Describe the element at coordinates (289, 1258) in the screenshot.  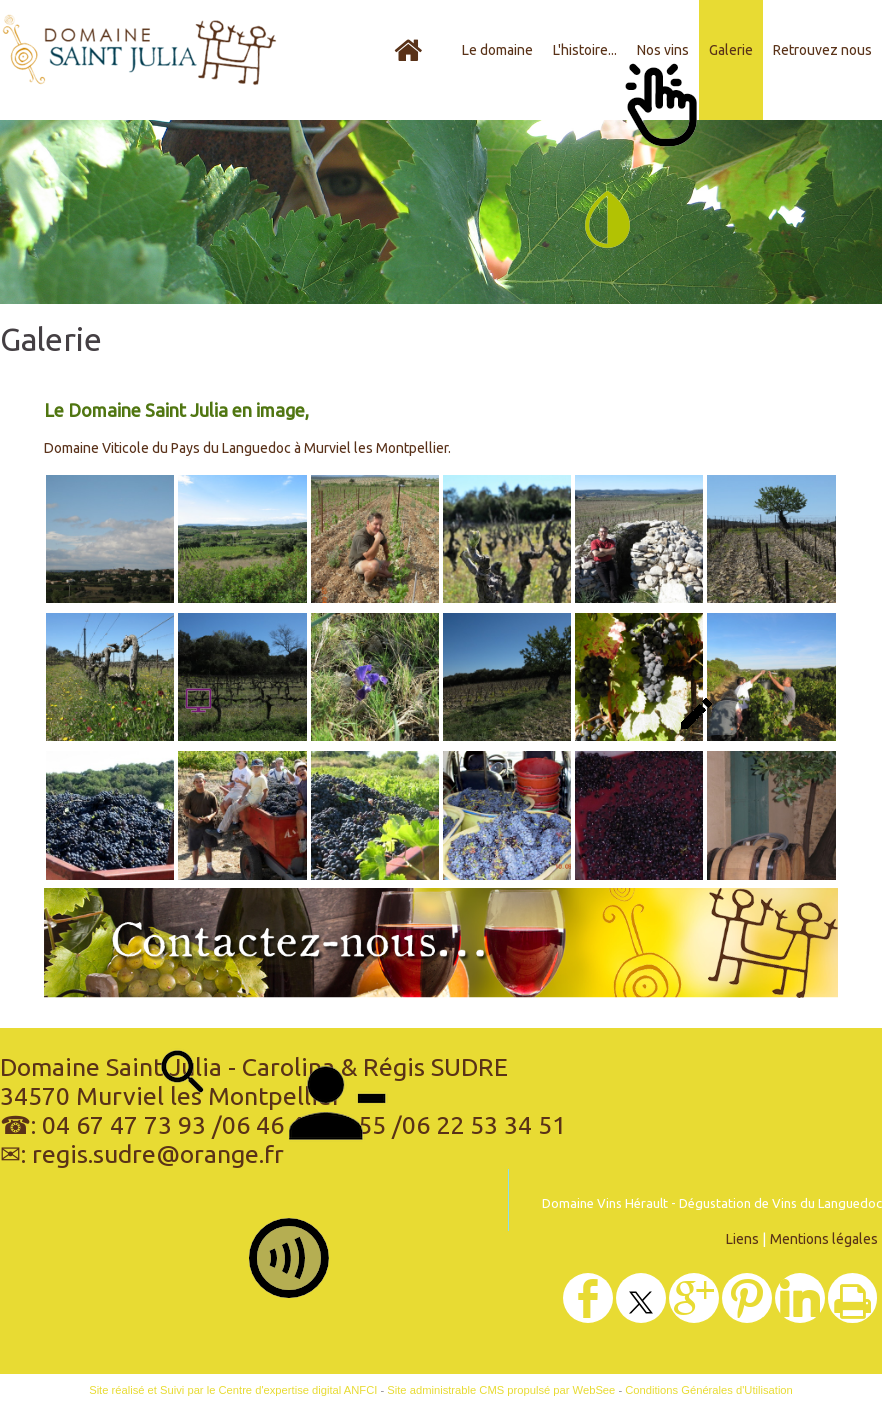
I see `tap to pay with contactless payment` at that location.